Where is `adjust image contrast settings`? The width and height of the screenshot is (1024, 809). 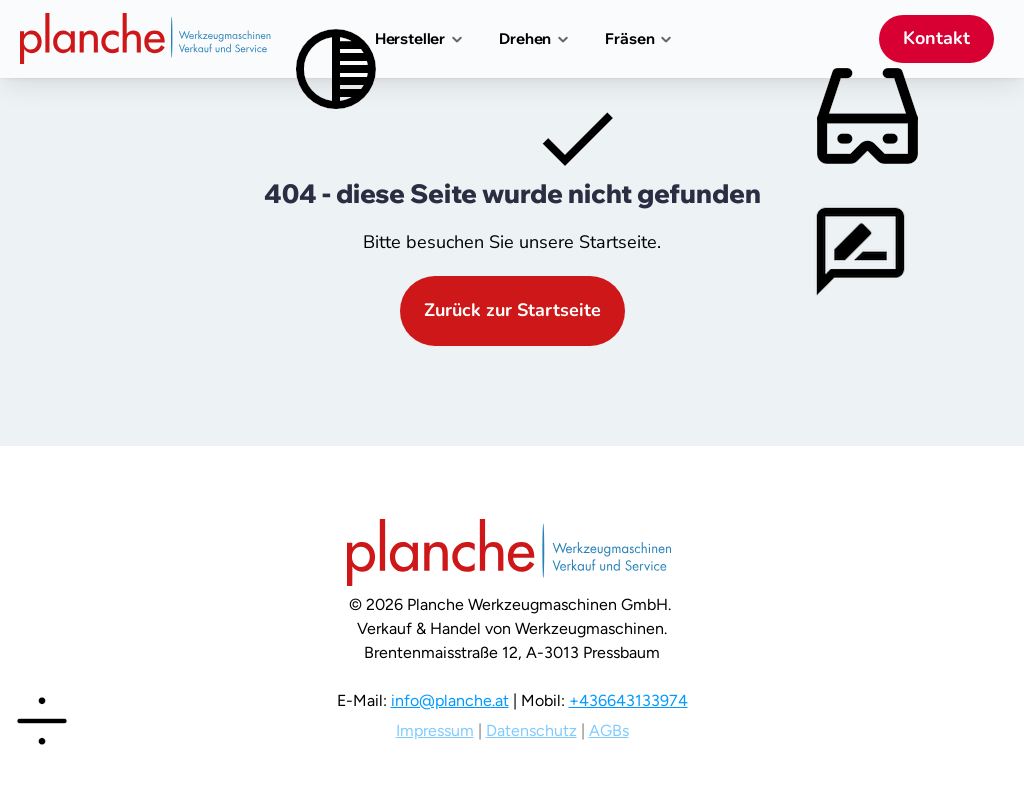
adjust image contrast settings is located at coordinates (336, 69).